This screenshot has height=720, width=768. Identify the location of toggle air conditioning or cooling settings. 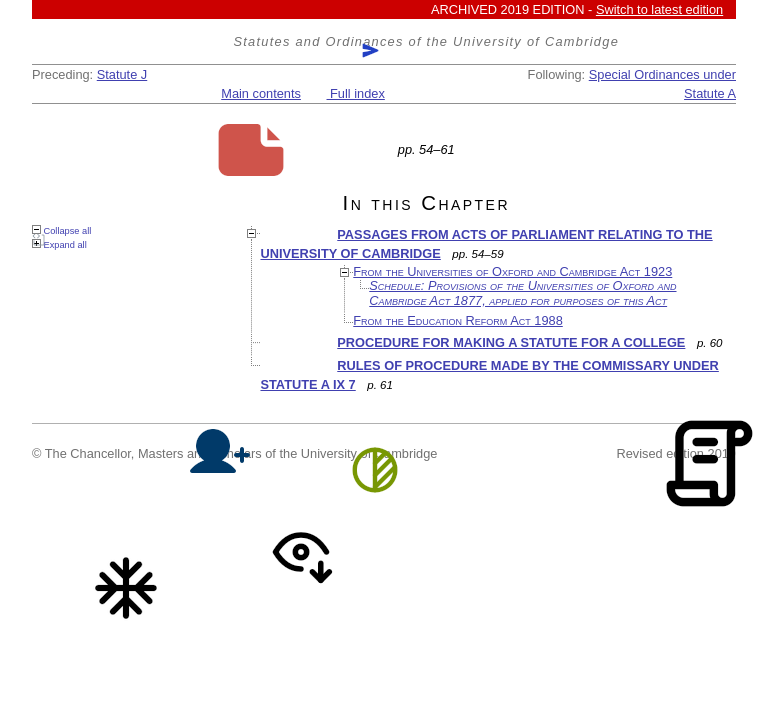
(126, 588).